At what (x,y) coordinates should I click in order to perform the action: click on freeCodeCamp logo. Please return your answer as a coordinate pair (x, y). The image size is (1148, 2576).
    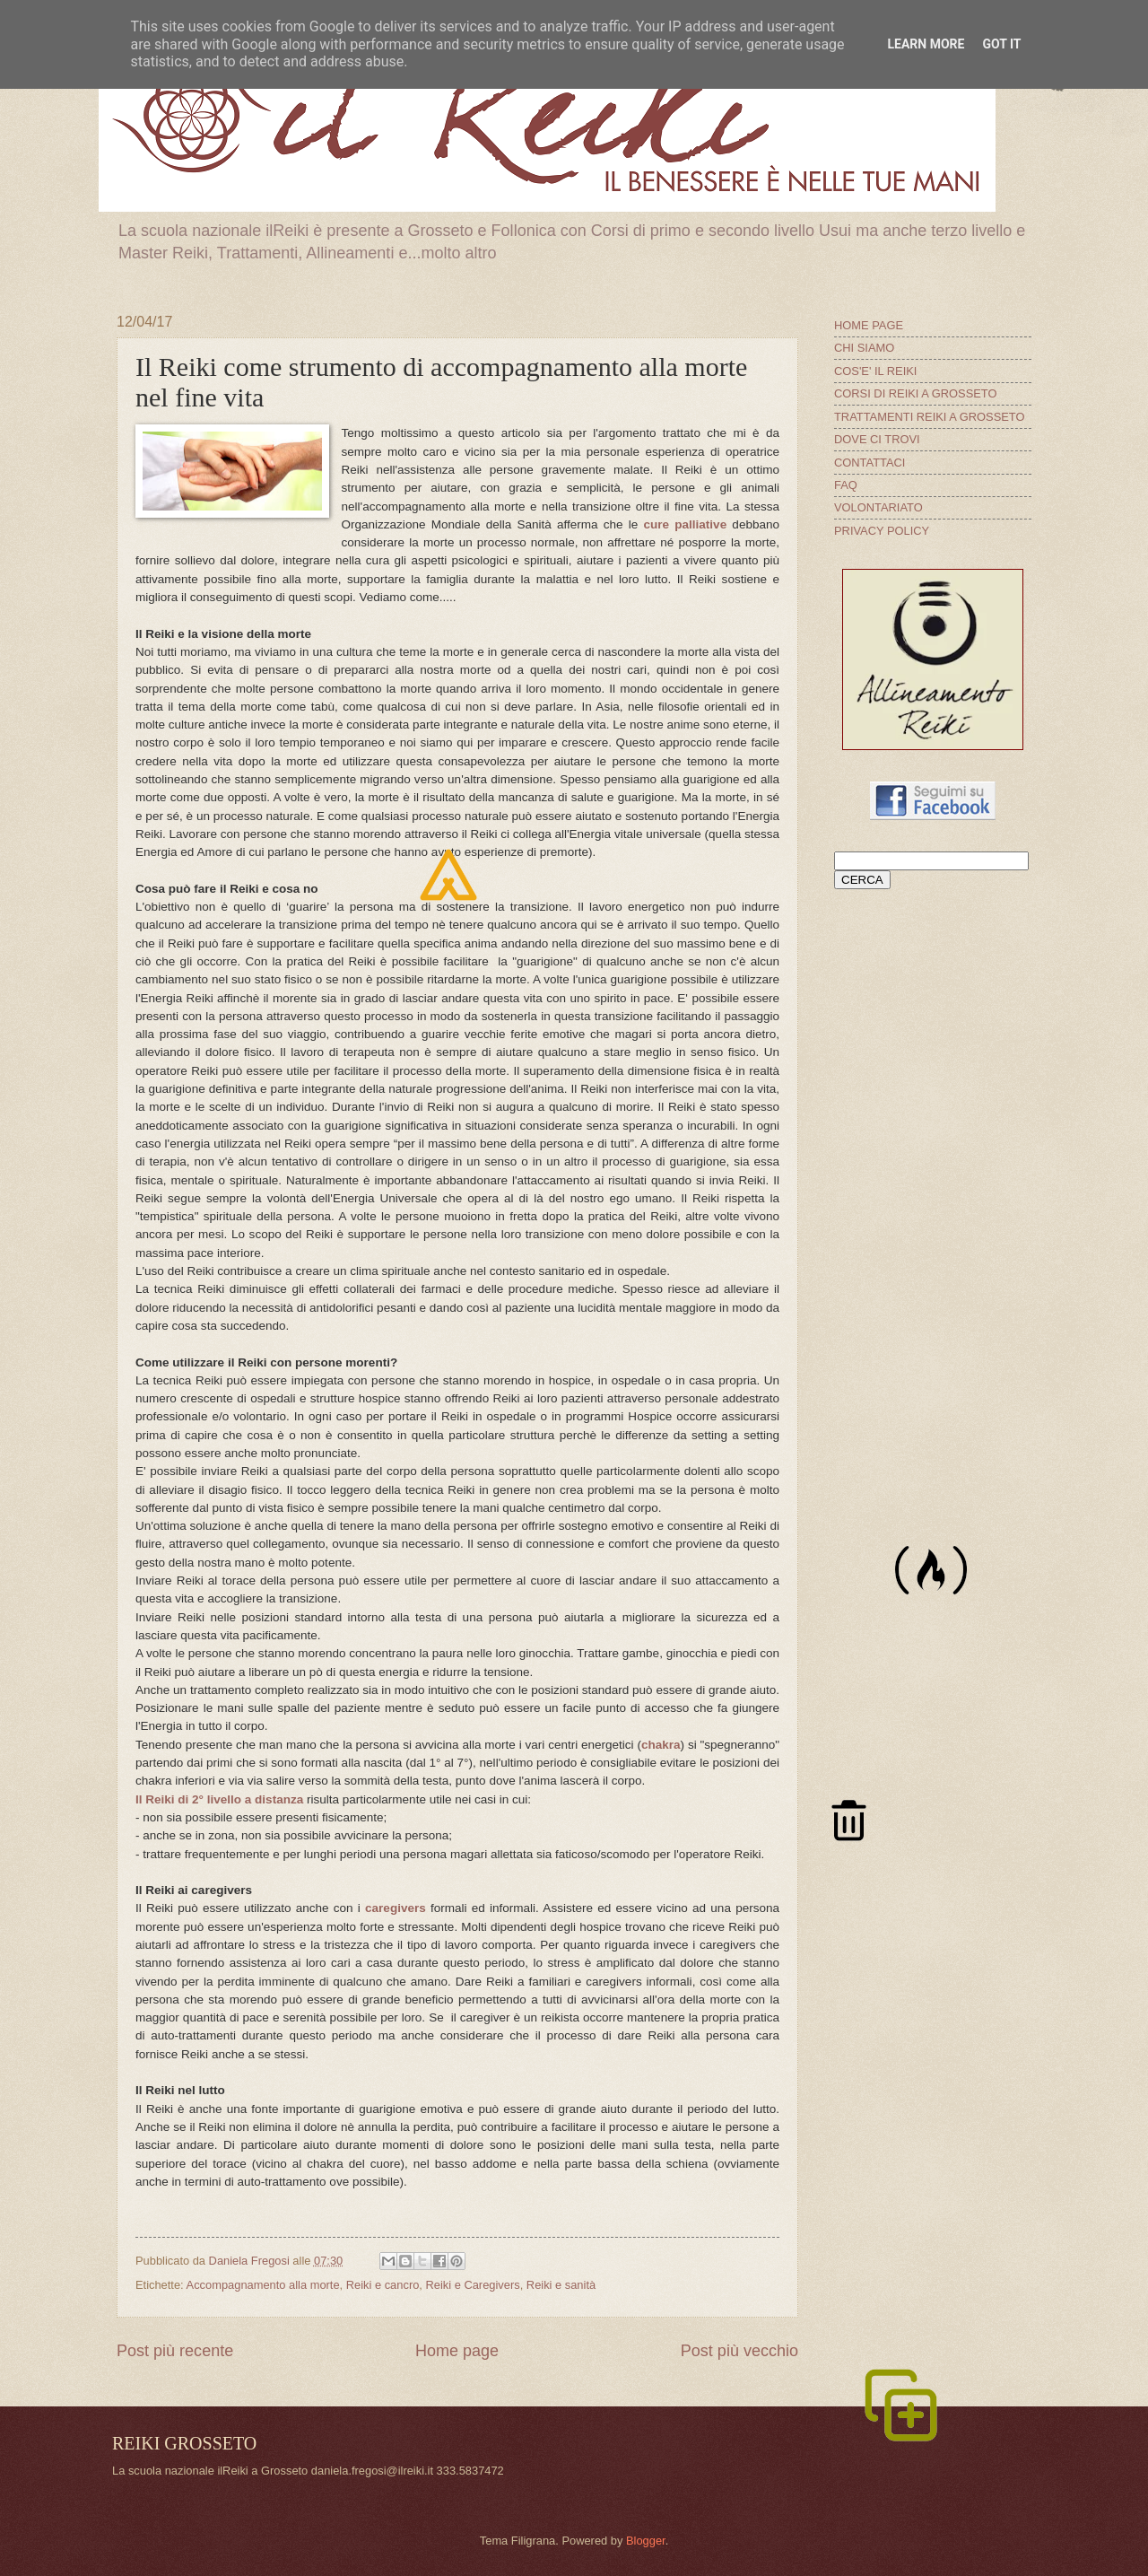
    Looking at the image, I should click on (931, 1570).